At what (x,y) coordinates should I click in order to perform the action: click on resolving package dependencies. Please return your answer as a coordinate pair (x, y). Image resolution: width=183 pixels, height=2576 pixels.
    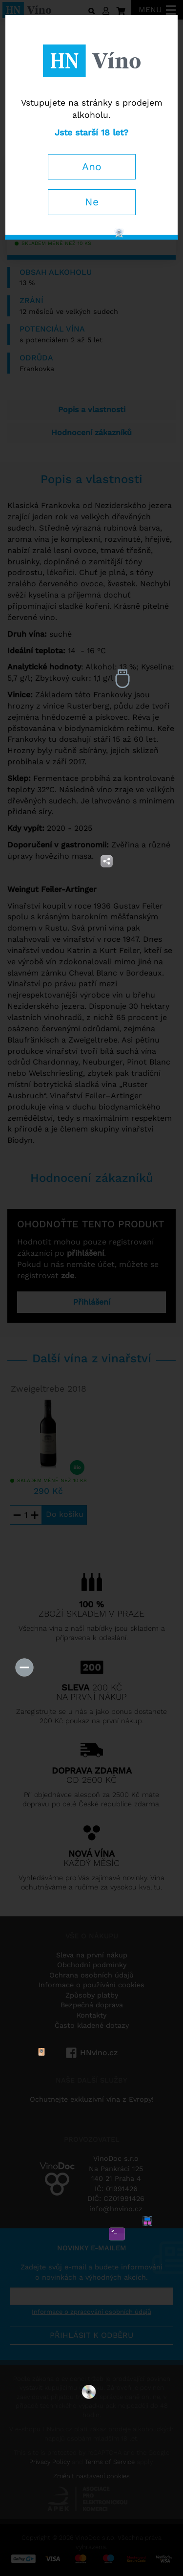
    Looking at the image, I should click on (41, 2052).